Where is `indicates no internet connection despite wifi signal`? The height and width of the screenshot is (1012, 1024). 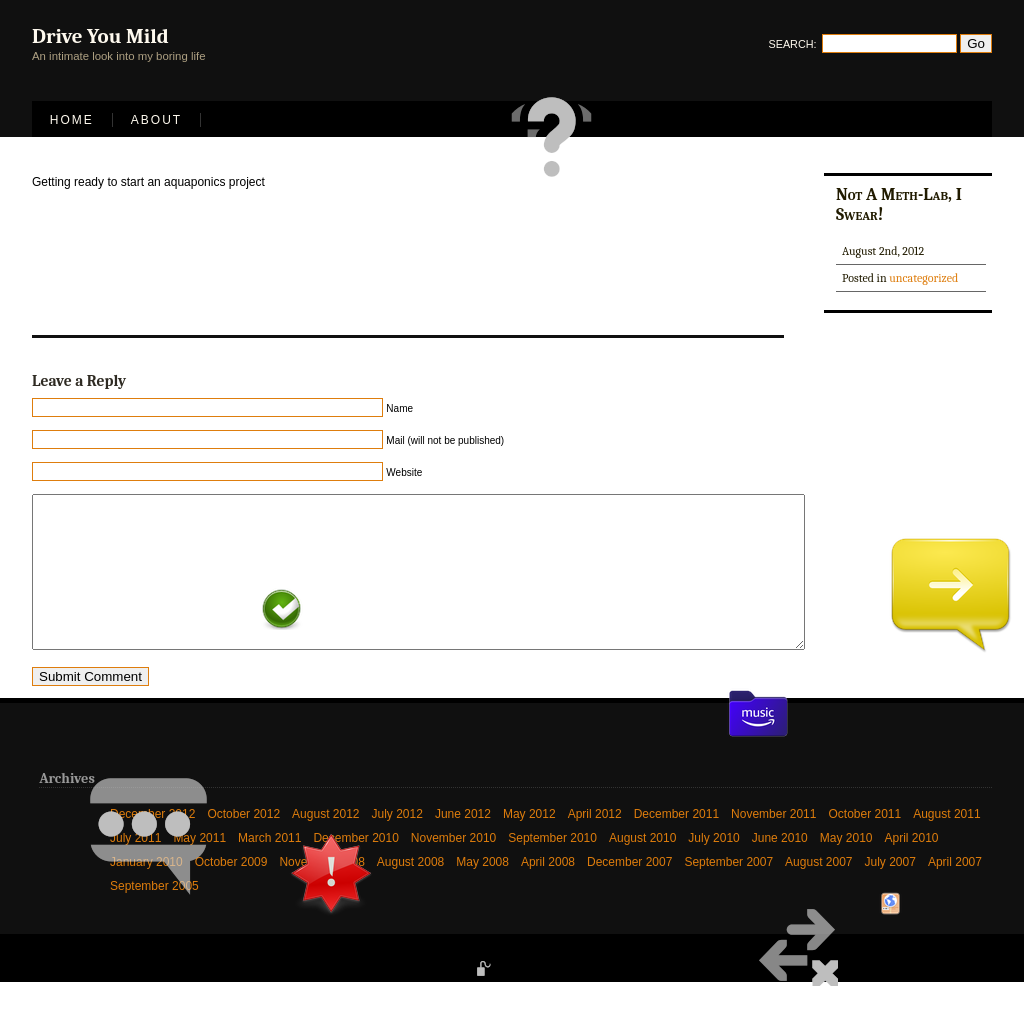 indicates no internet connection despite wifi signal is located at coordinates (551, 121).